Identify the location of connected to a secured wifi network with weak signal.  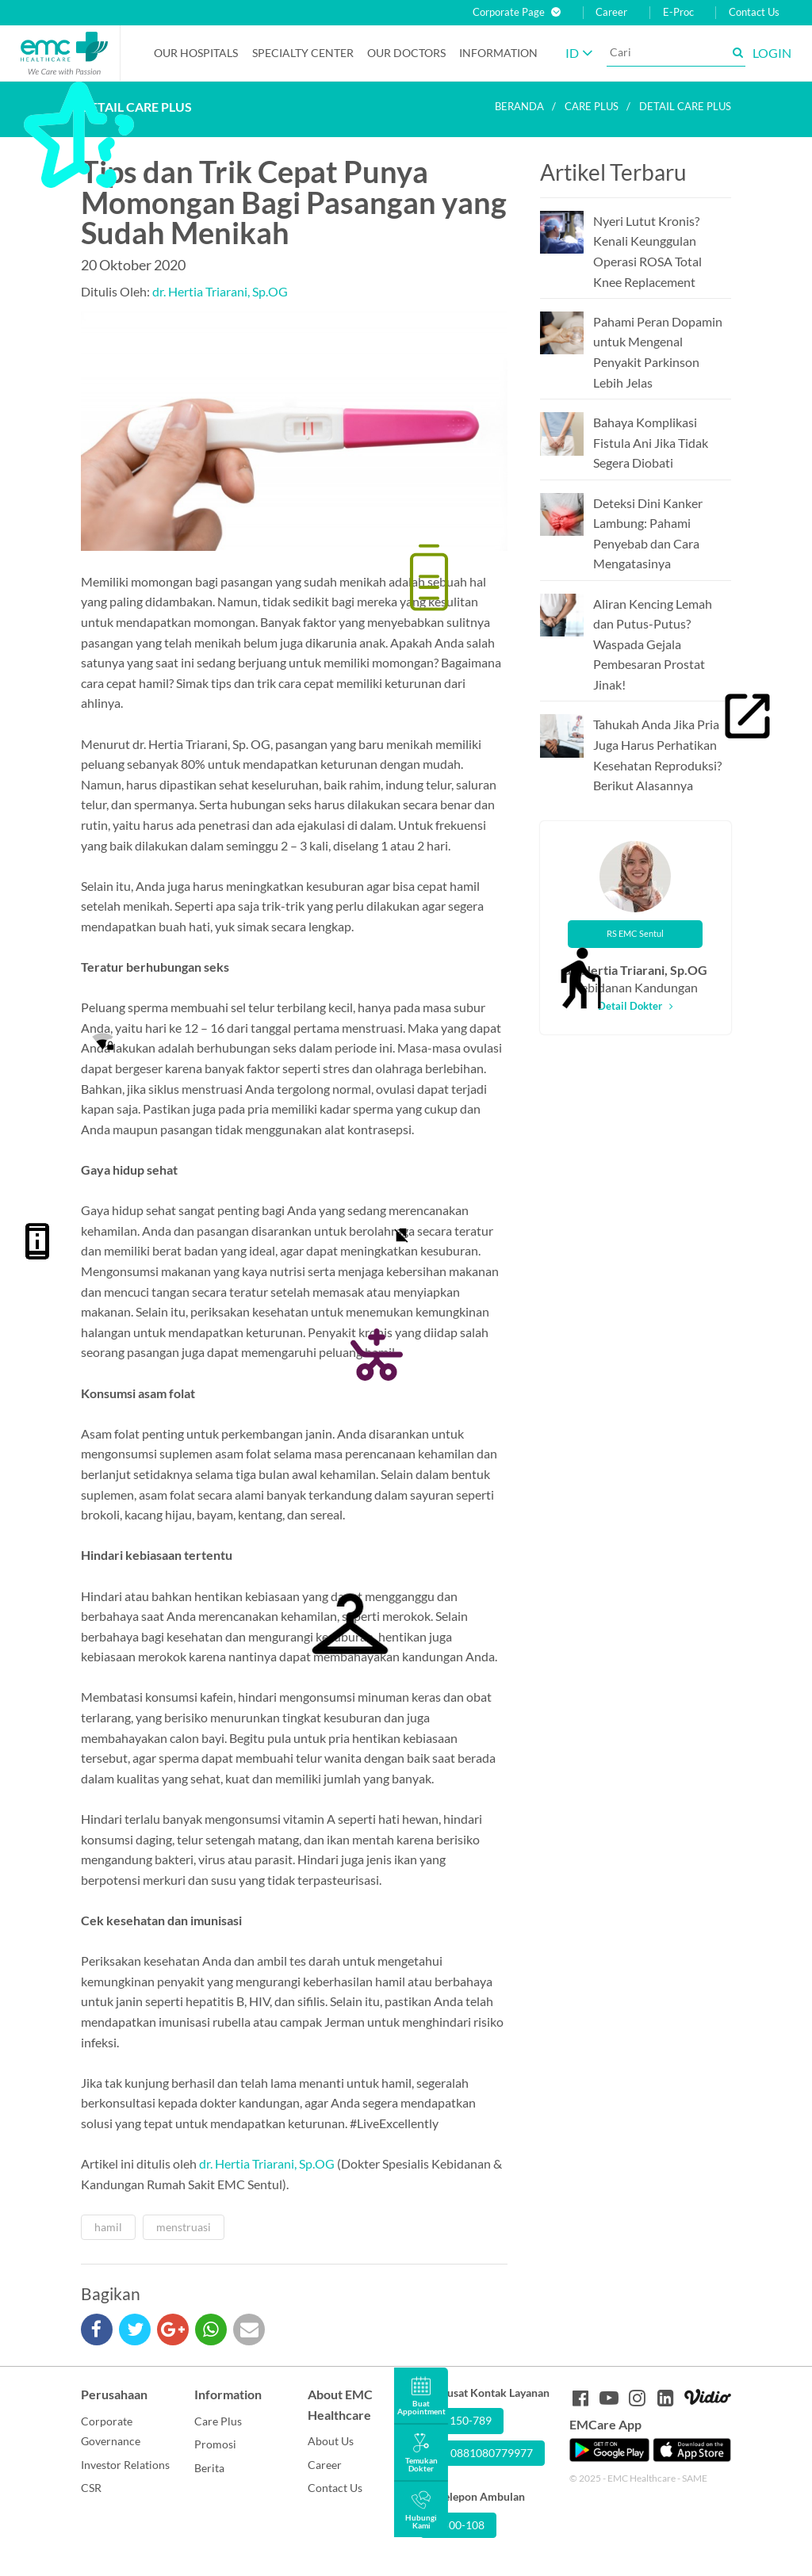
(102, 1041).